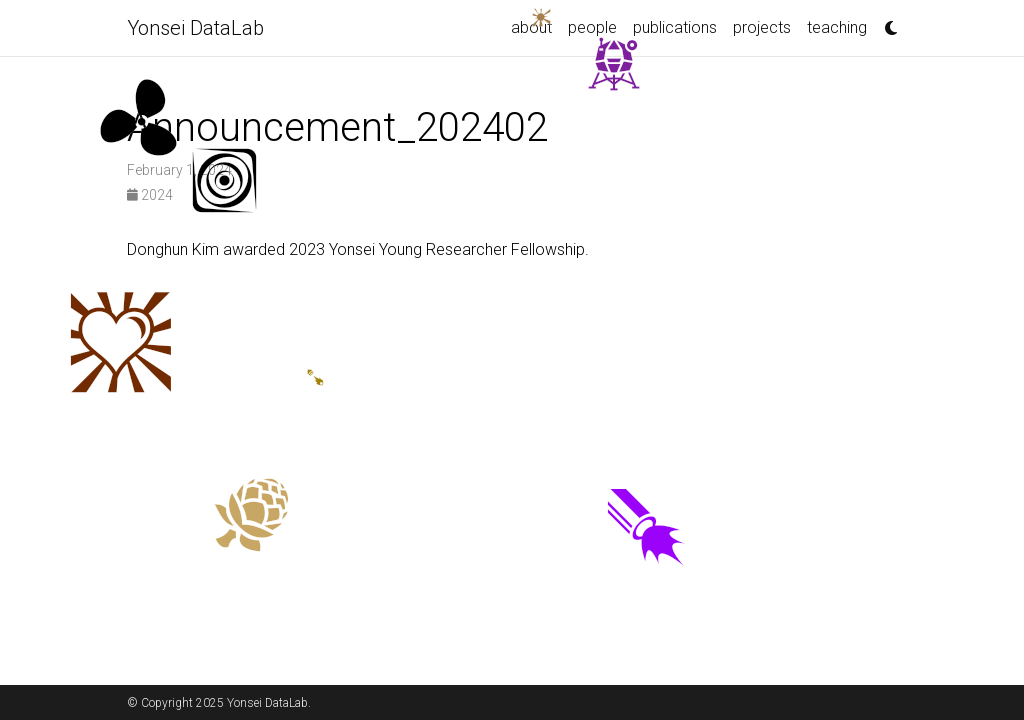 This screenshot has height=720, width=1024. I want to click on abstract decorative element or game asset, so click(224, 180).